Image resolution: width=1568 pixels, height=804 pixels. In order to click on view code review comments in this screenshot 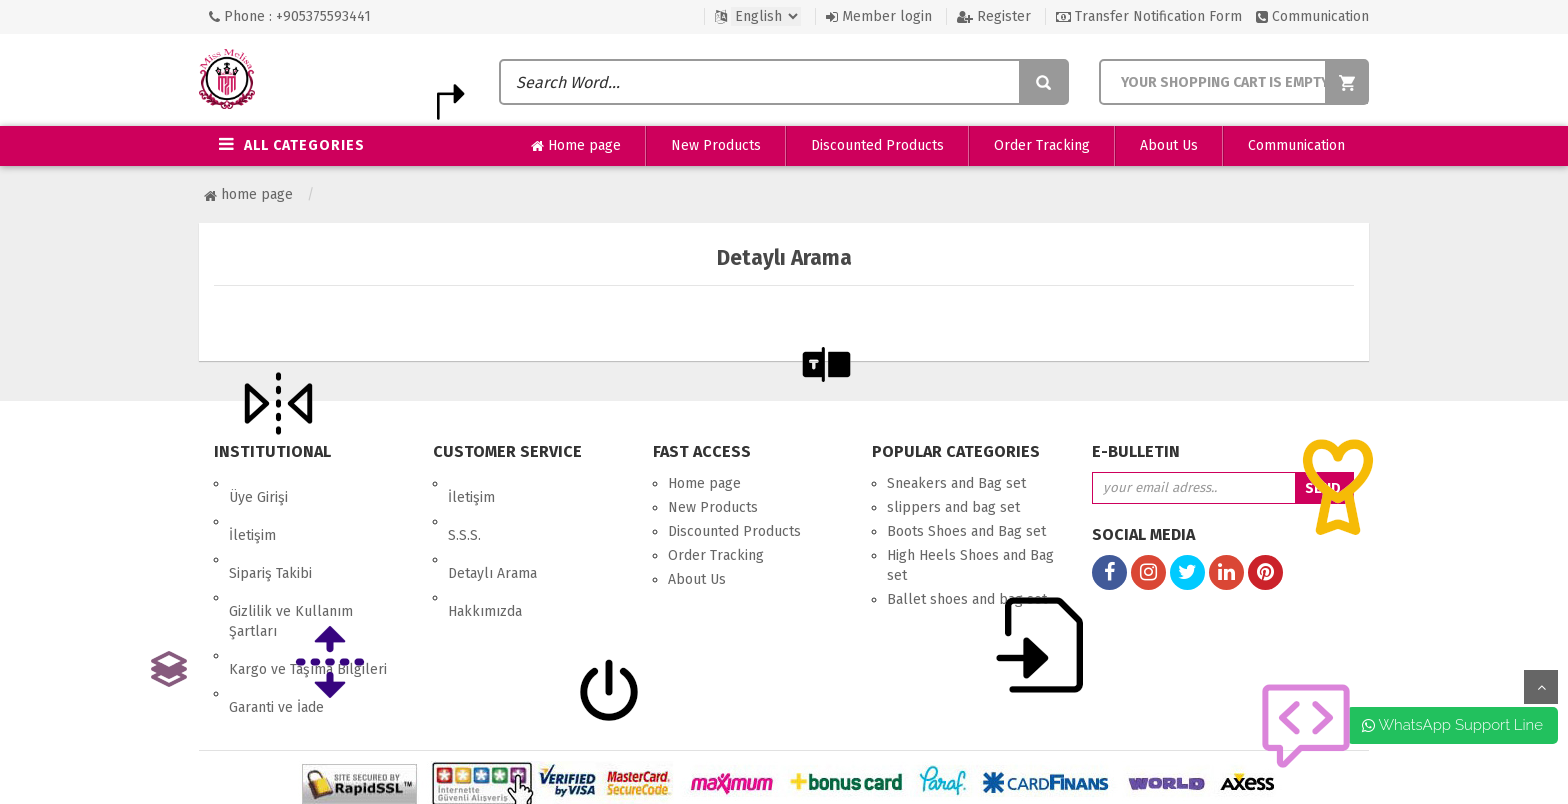, I will do `click(1306, 724)`.